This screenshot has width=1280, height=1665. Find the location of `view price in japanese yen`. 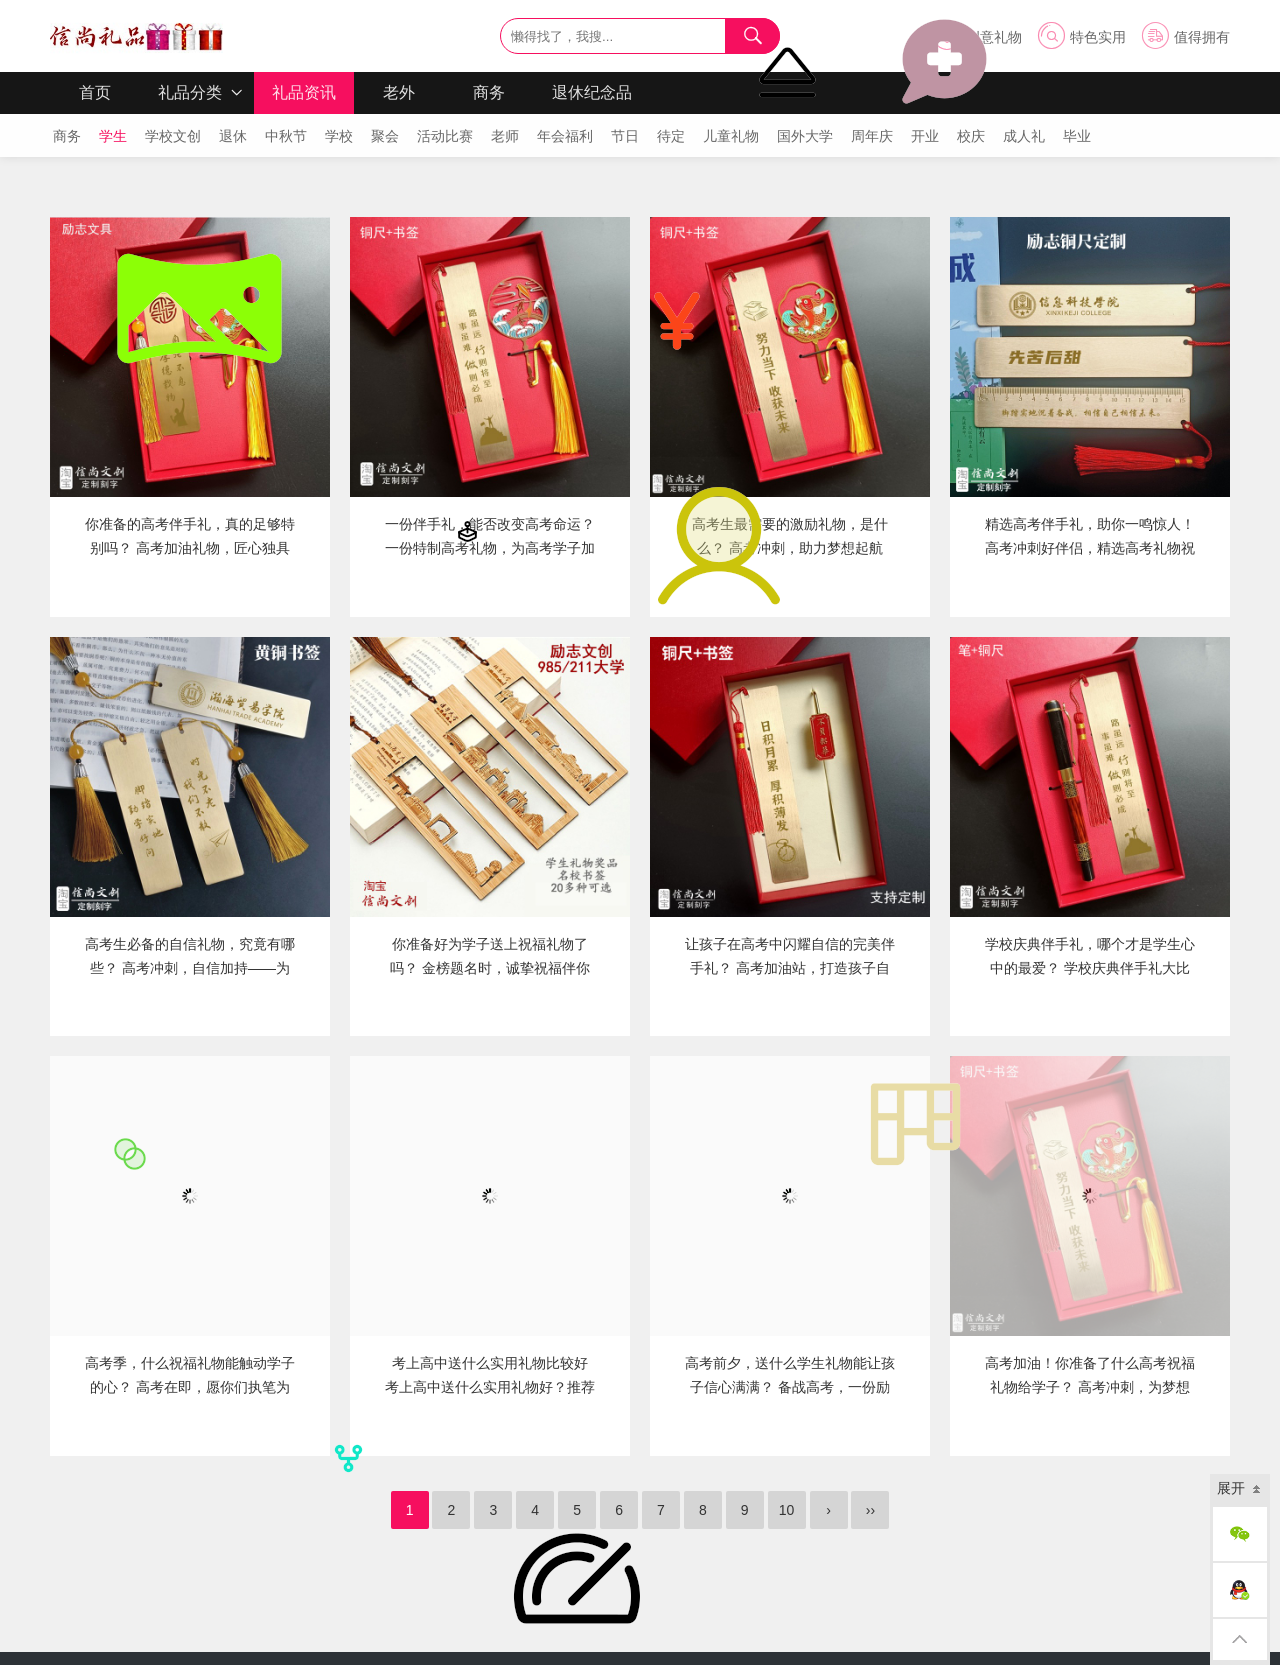

view price in japanese yen is located at coordinates (677, 321).